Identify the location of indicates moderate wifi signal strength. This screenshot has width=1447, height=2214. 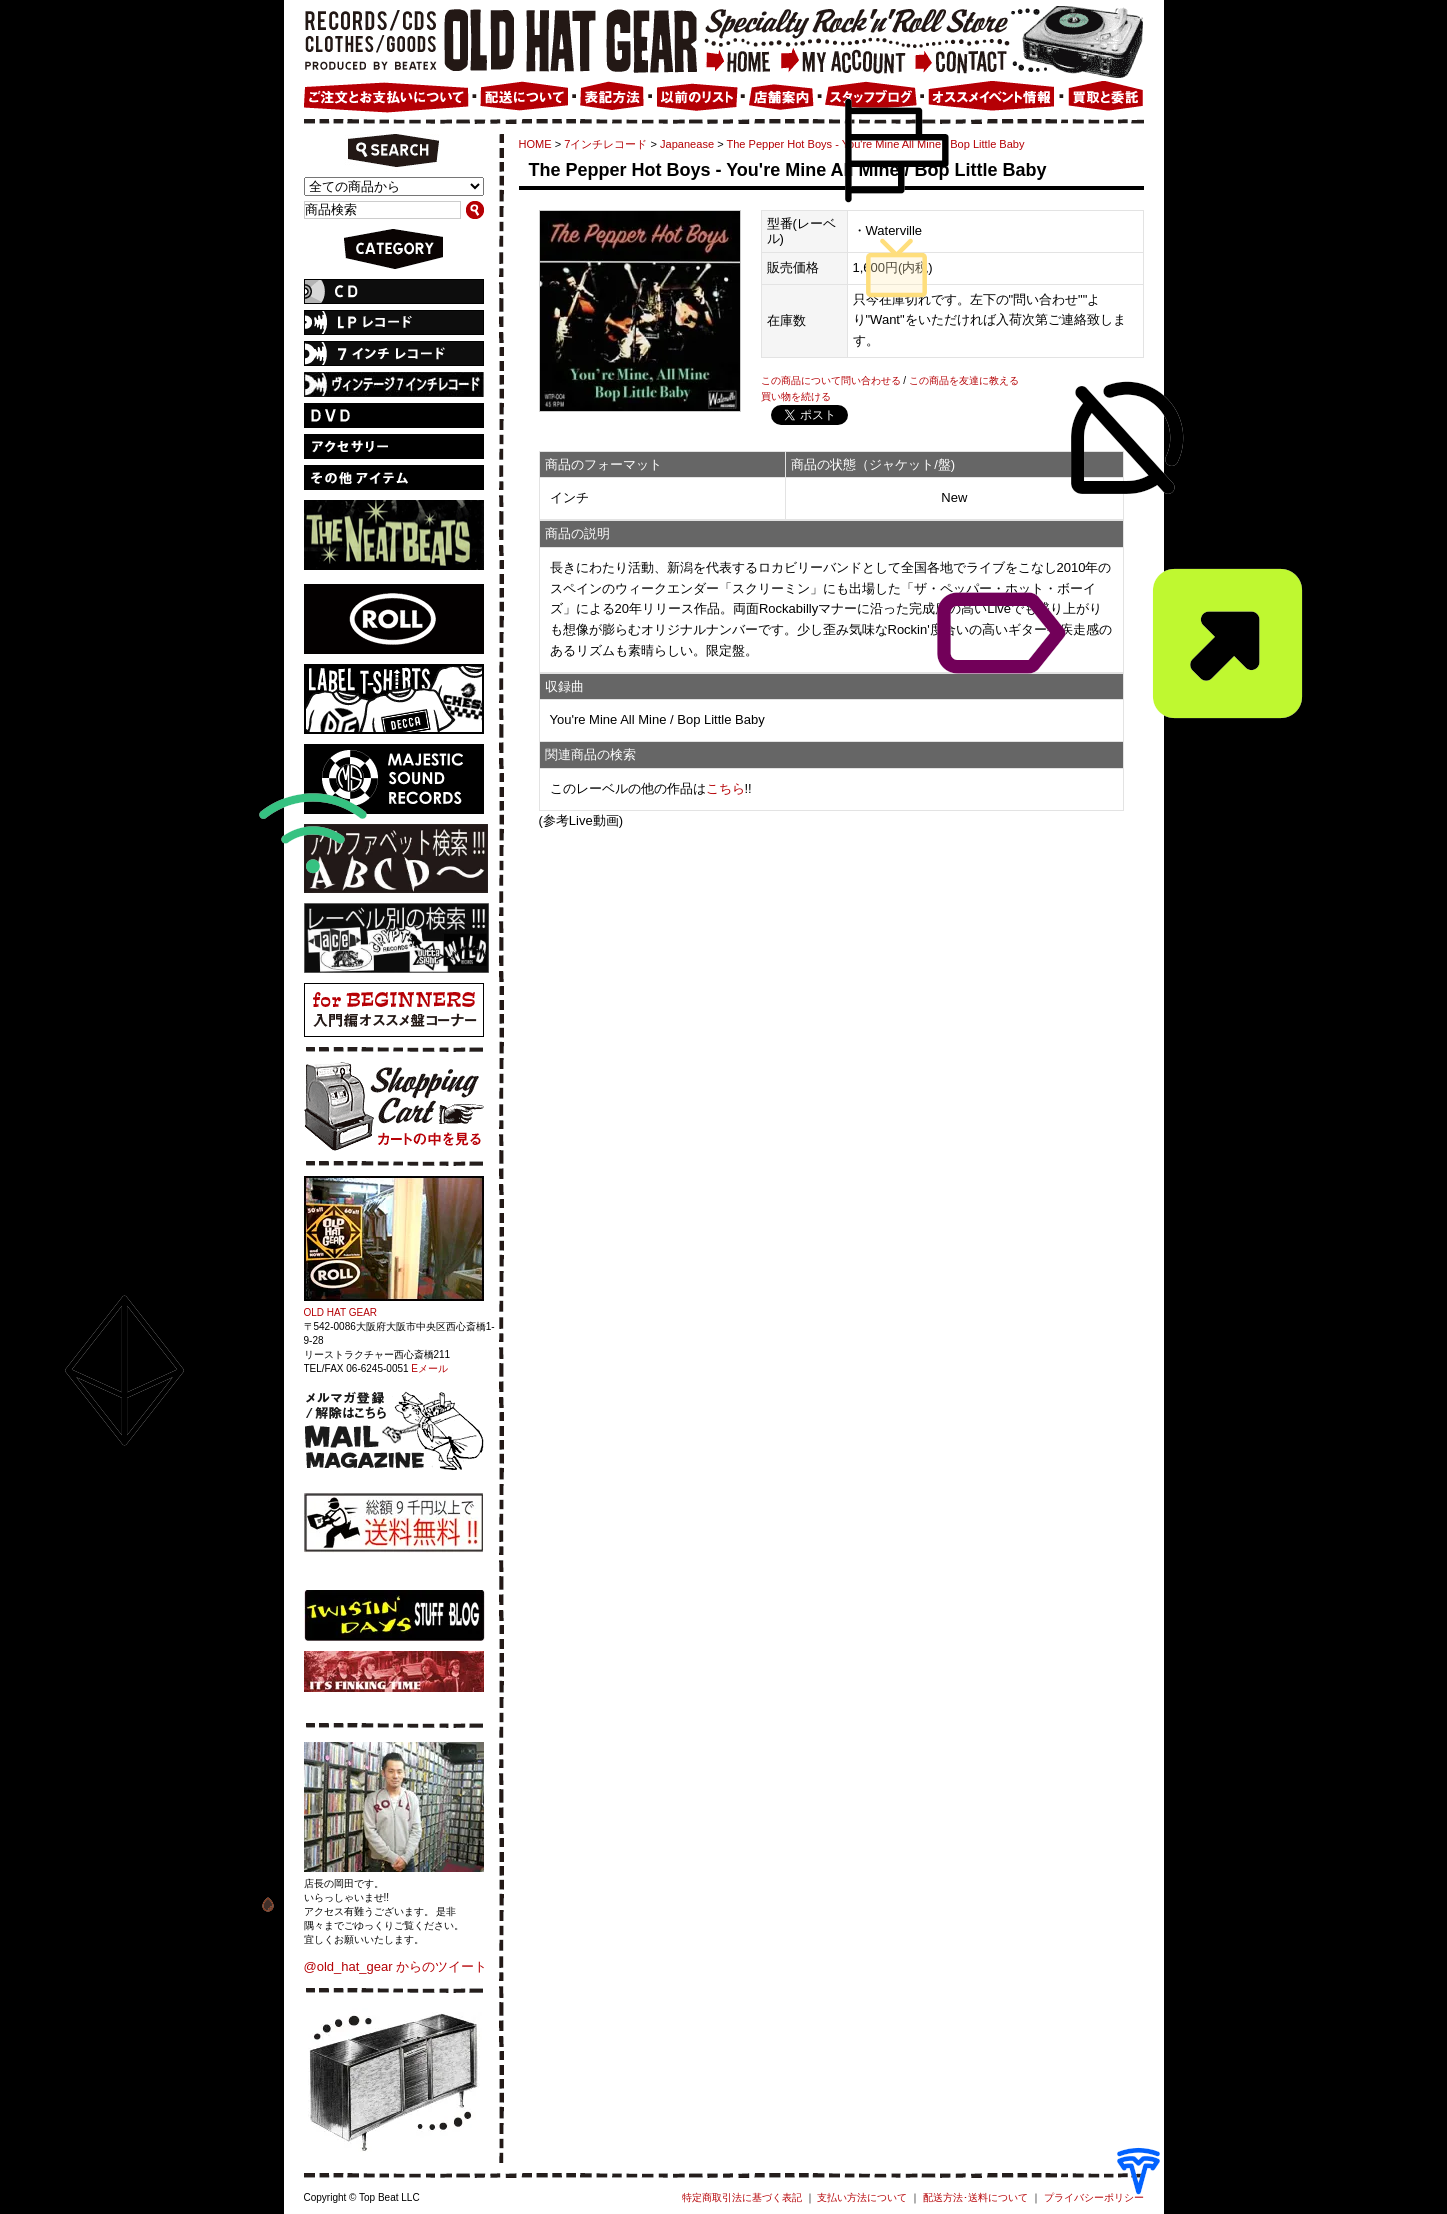
(313, 814).